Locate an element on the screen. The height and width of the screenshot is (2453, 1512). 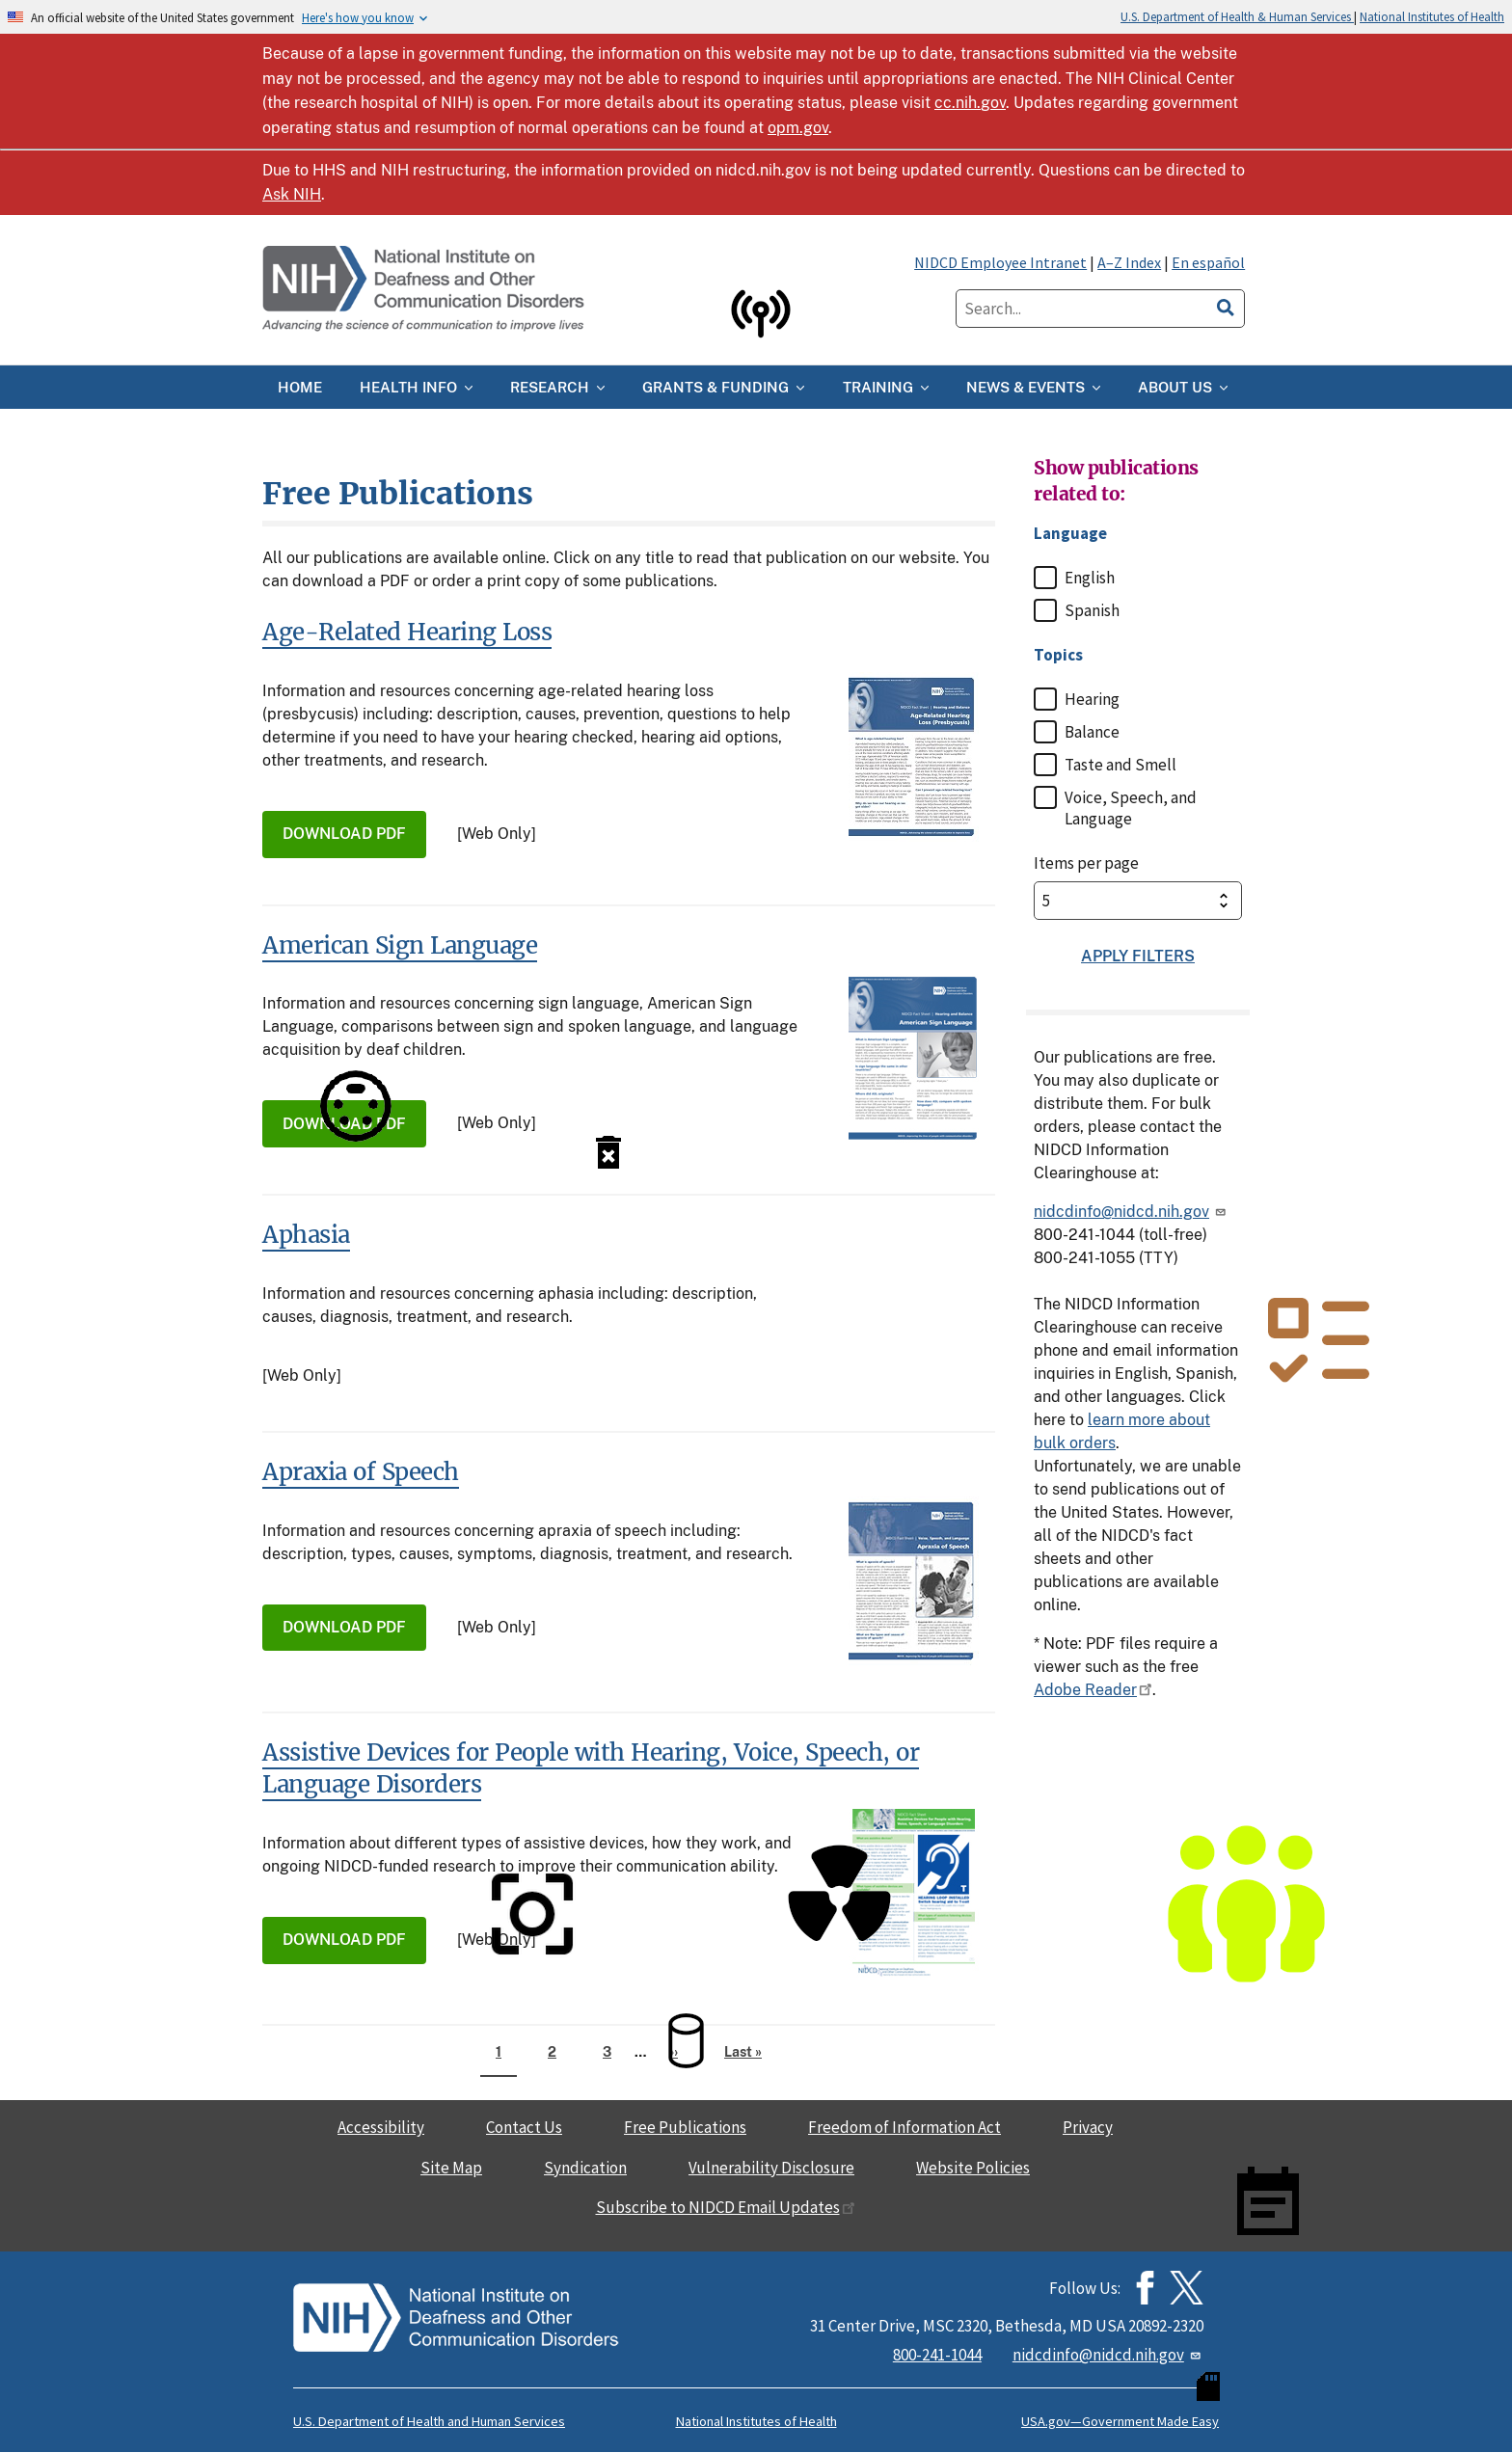
permanently delete item is located at coordinates (608, 1152).